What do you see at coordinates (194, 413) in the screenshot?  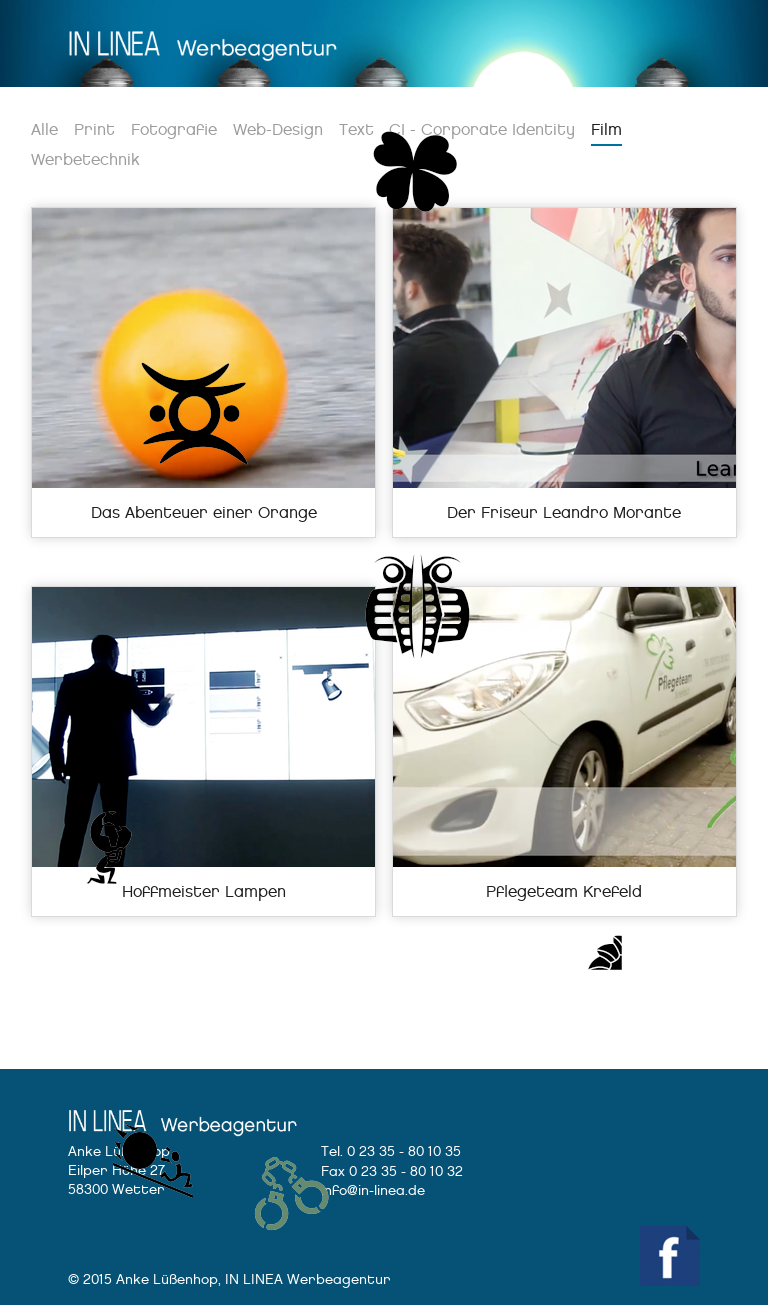 I see `abstract game icon or badge element` at bounding box center [194, 413].